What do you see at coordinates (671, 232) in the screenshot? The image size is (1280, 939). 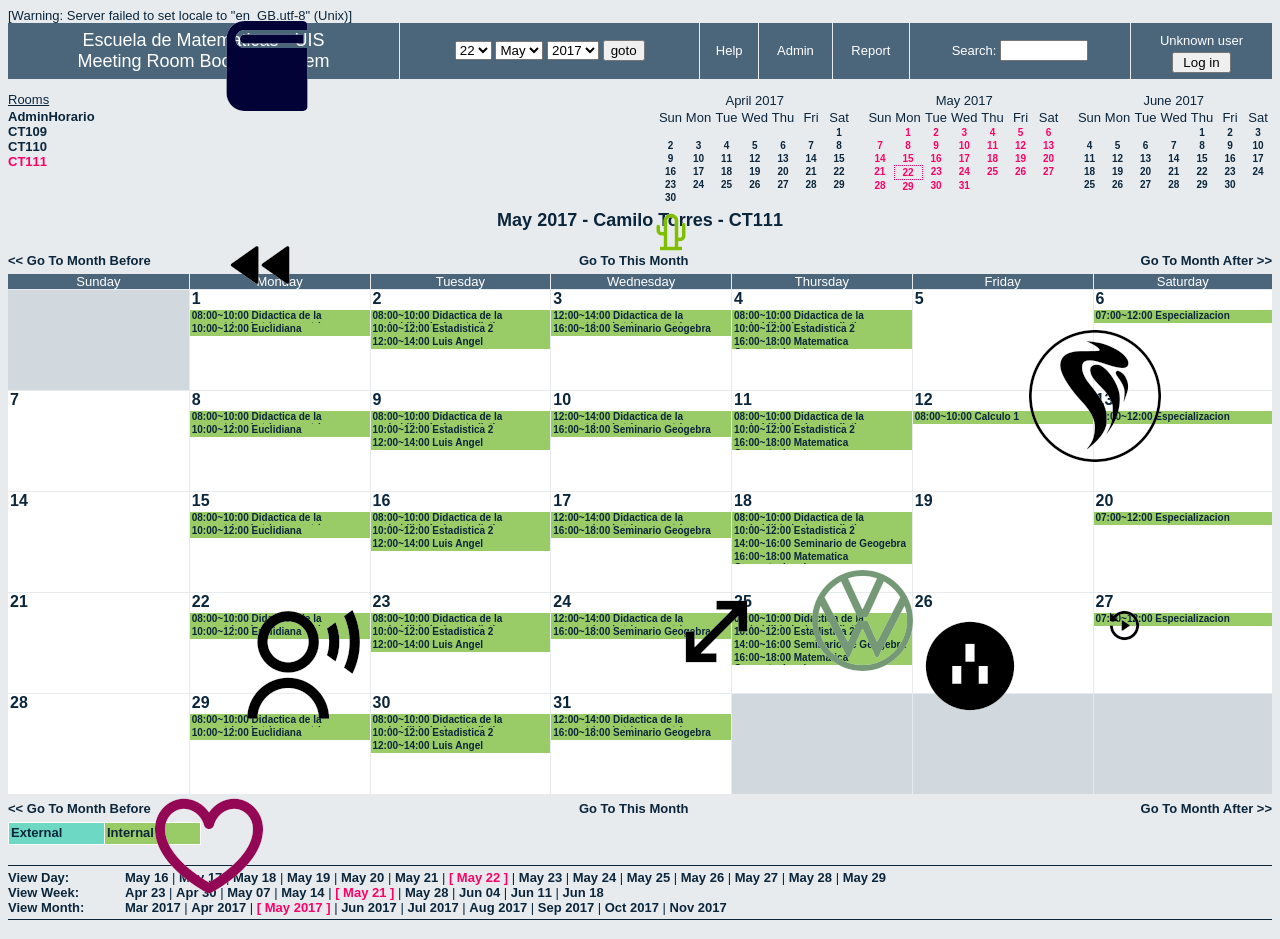 I see `indicates desert or arid climate theme` at bounding box center [671, 232].